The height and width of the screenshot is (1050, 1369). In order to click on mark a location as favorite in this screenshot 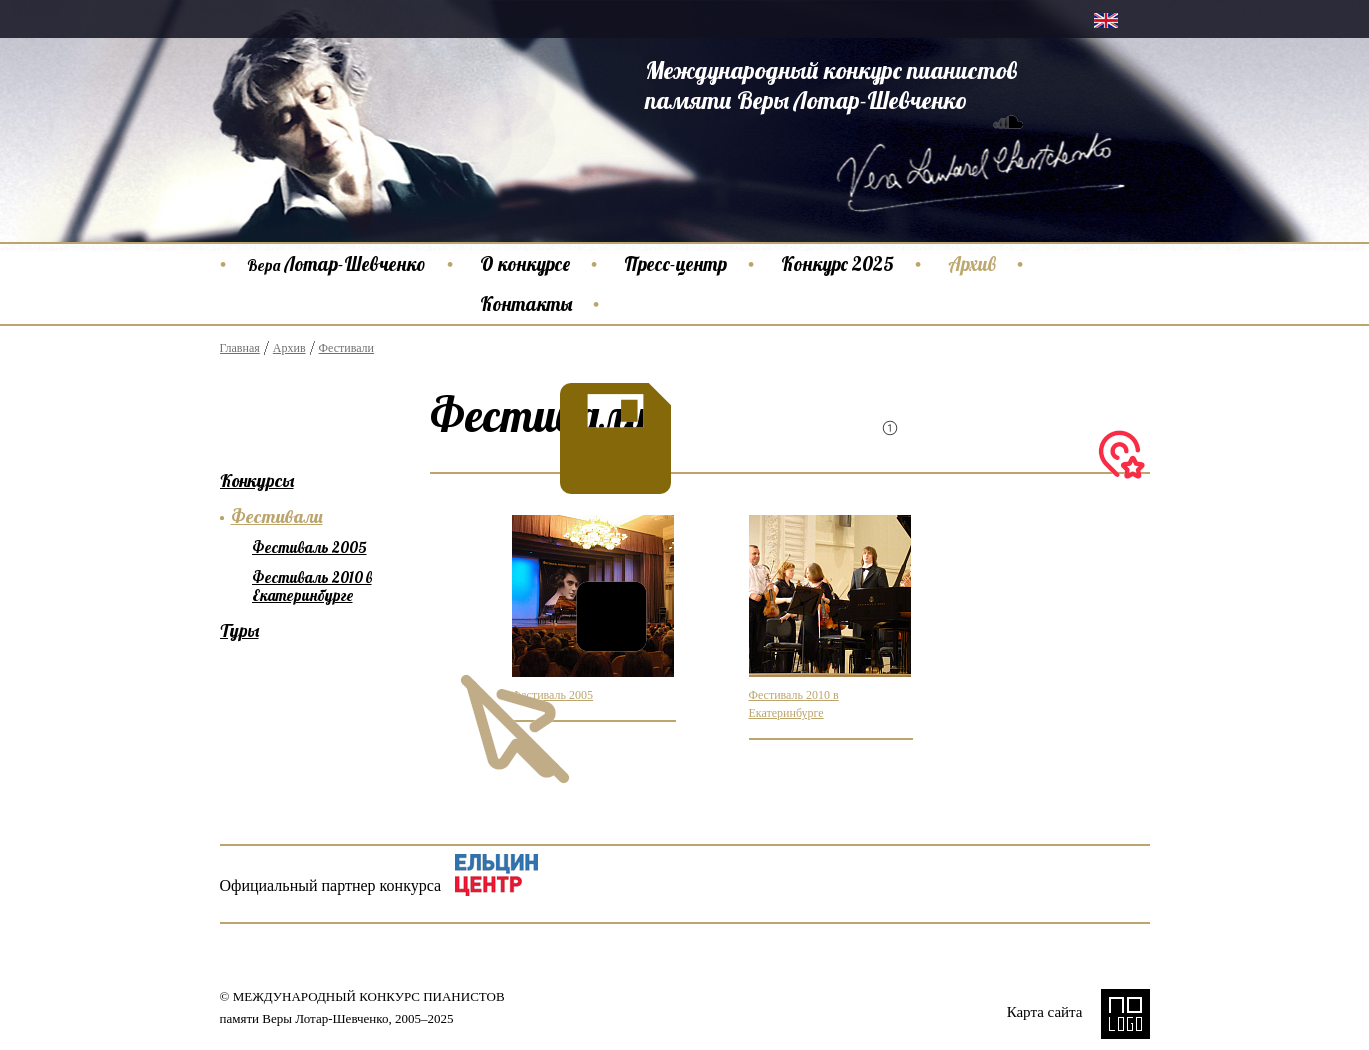, I will do `click(1119, 453)`.